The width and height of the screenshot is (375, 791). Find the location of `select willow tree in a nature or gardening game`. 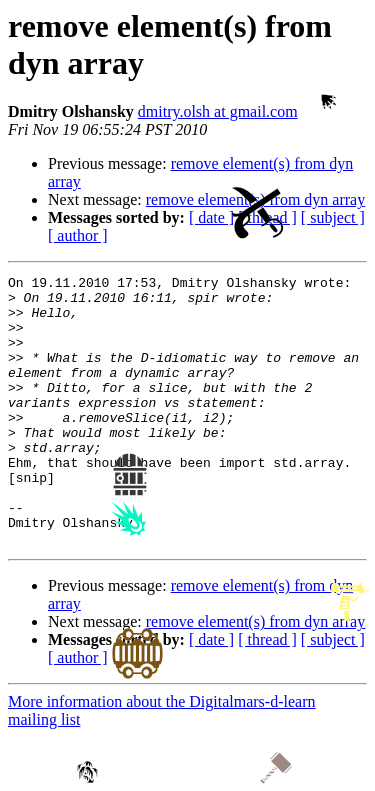

select willow tree in a nature or gardening game is located at coordinates (87, 772).